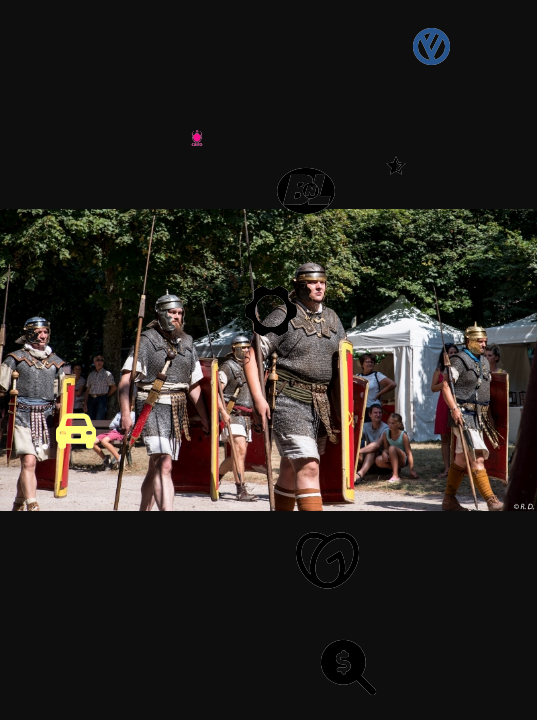 Image resolution: width=537 pixels, height=720 pixels. Describe the element at coordinates (197, 138) in the screenshot. I see `Cairo graphics library logo` at that location.